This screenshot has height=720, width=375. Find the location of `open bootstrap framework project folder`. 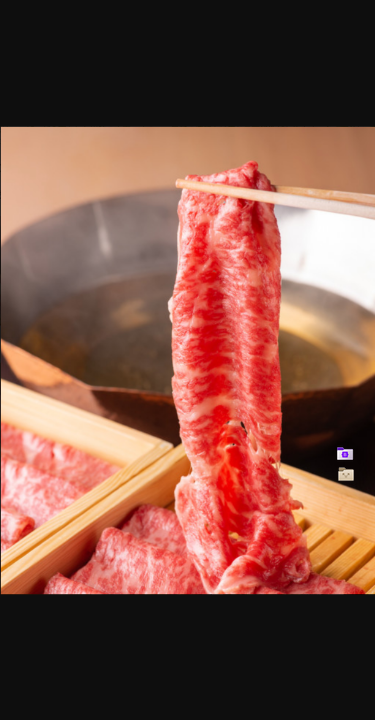

open bootstrap framework project folder is located at coordinates (345, 454).